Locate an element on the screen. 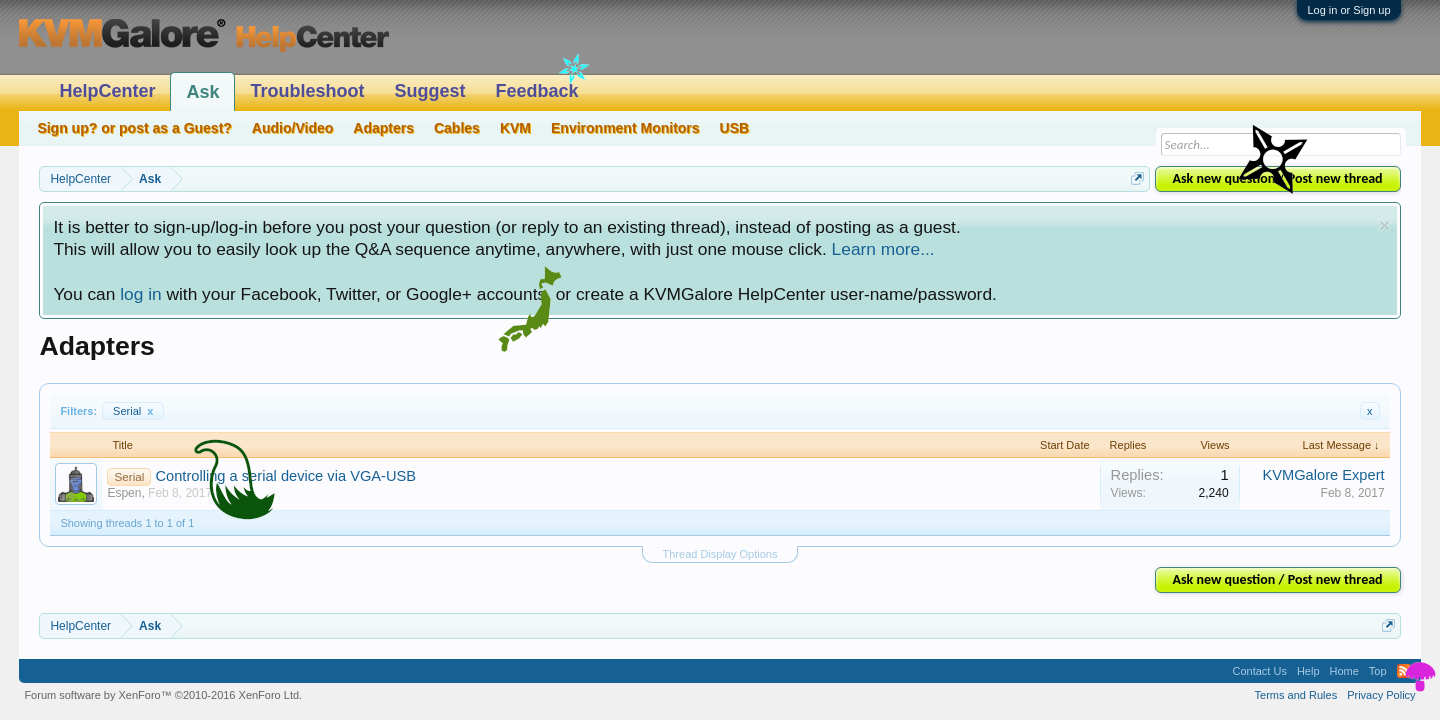  mark item as favorite is located at coordinates (574, 69).